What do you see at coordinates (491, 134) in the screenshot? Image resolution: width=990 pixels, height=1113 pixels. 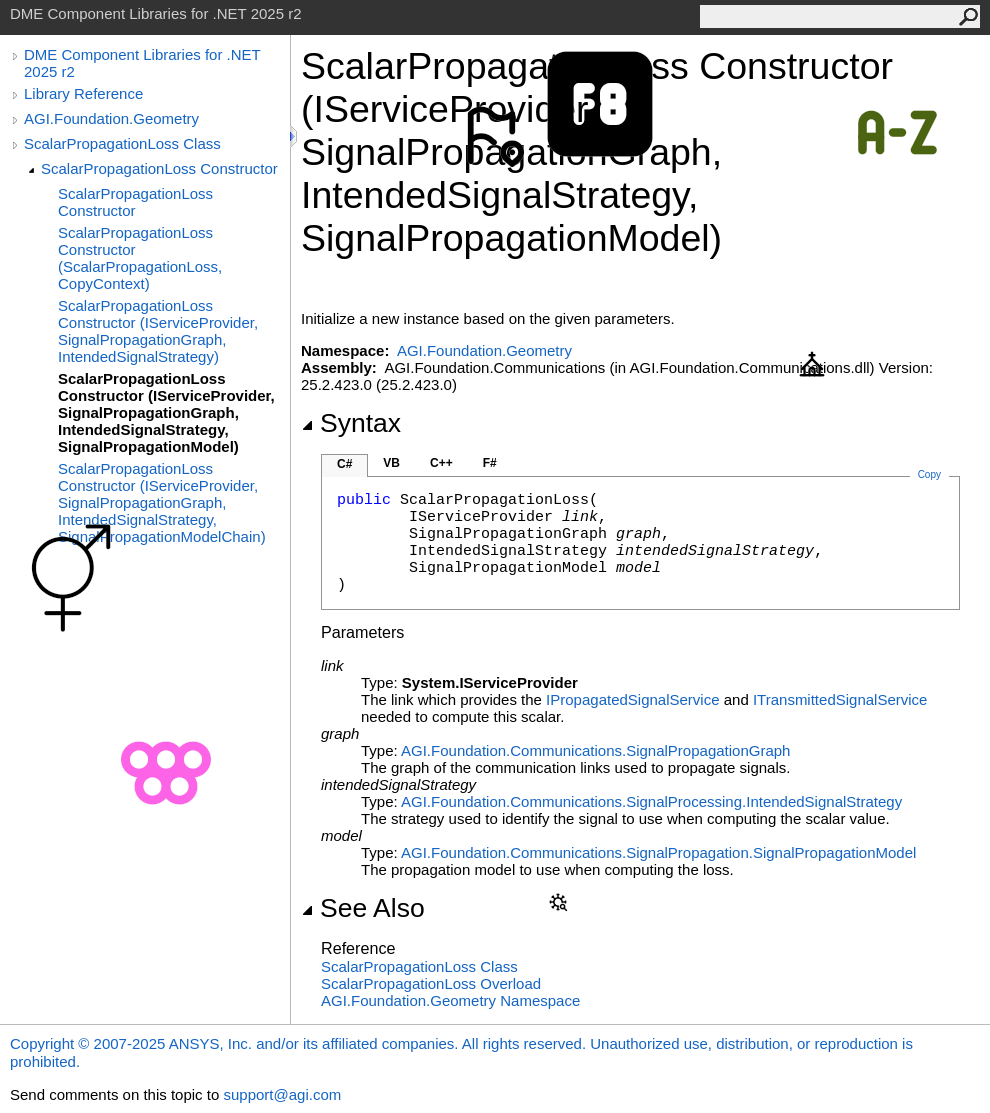 I see `mark or flag a location on the map` at bounding box center [491, 134].